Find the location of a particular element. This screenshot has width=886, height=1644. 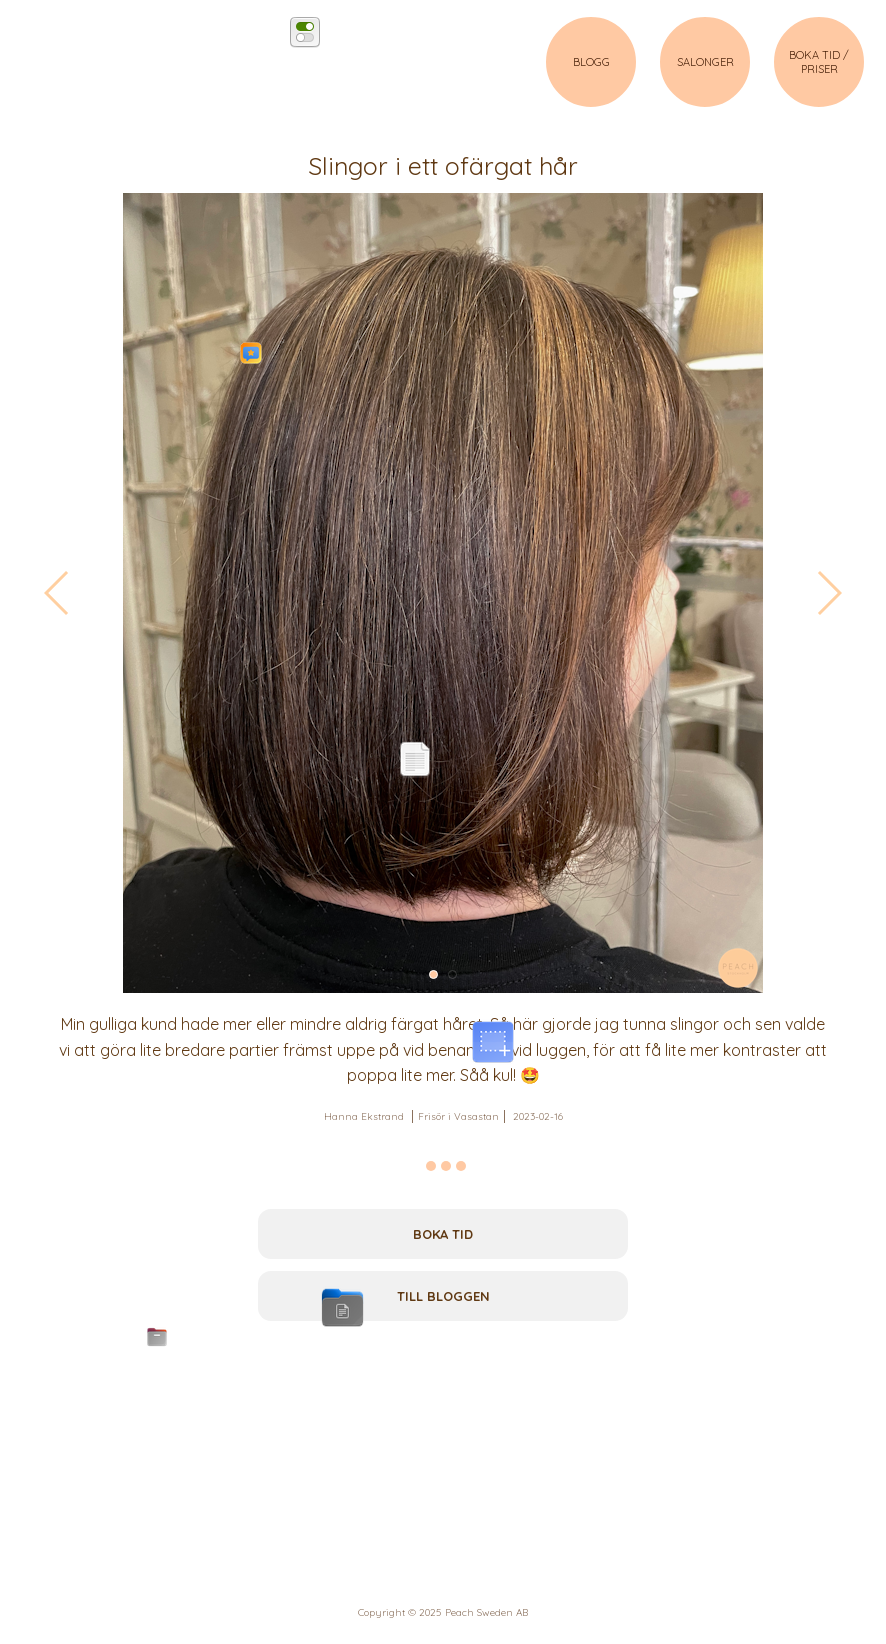

open system settings or preferences is located at coordinates (305, 32).